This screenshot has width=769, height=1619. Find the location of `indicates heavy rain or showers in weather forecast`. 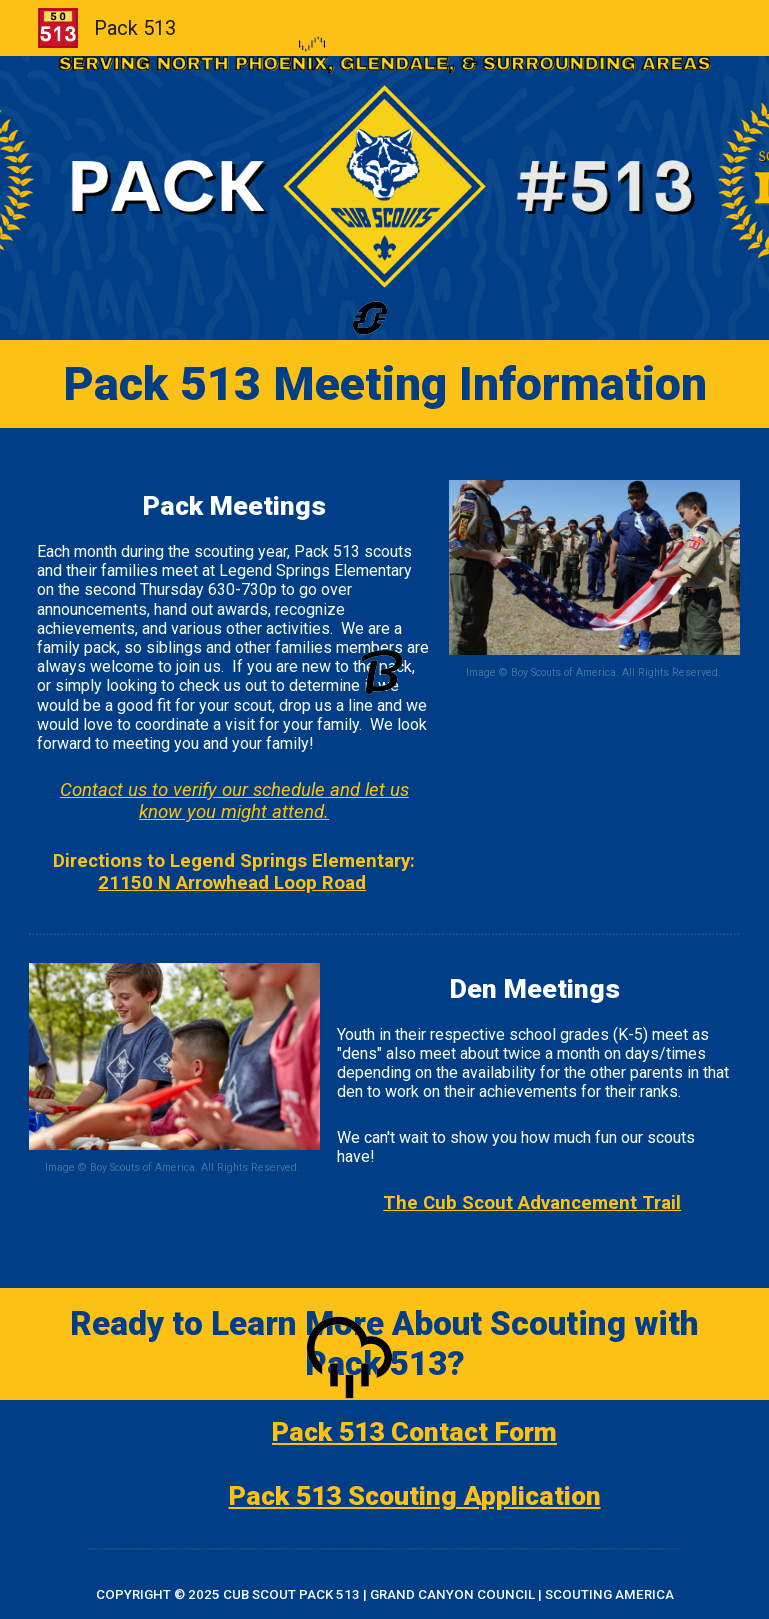

indicates heavy rain or showers in weather forecast is located at coordinates (349, 1355).